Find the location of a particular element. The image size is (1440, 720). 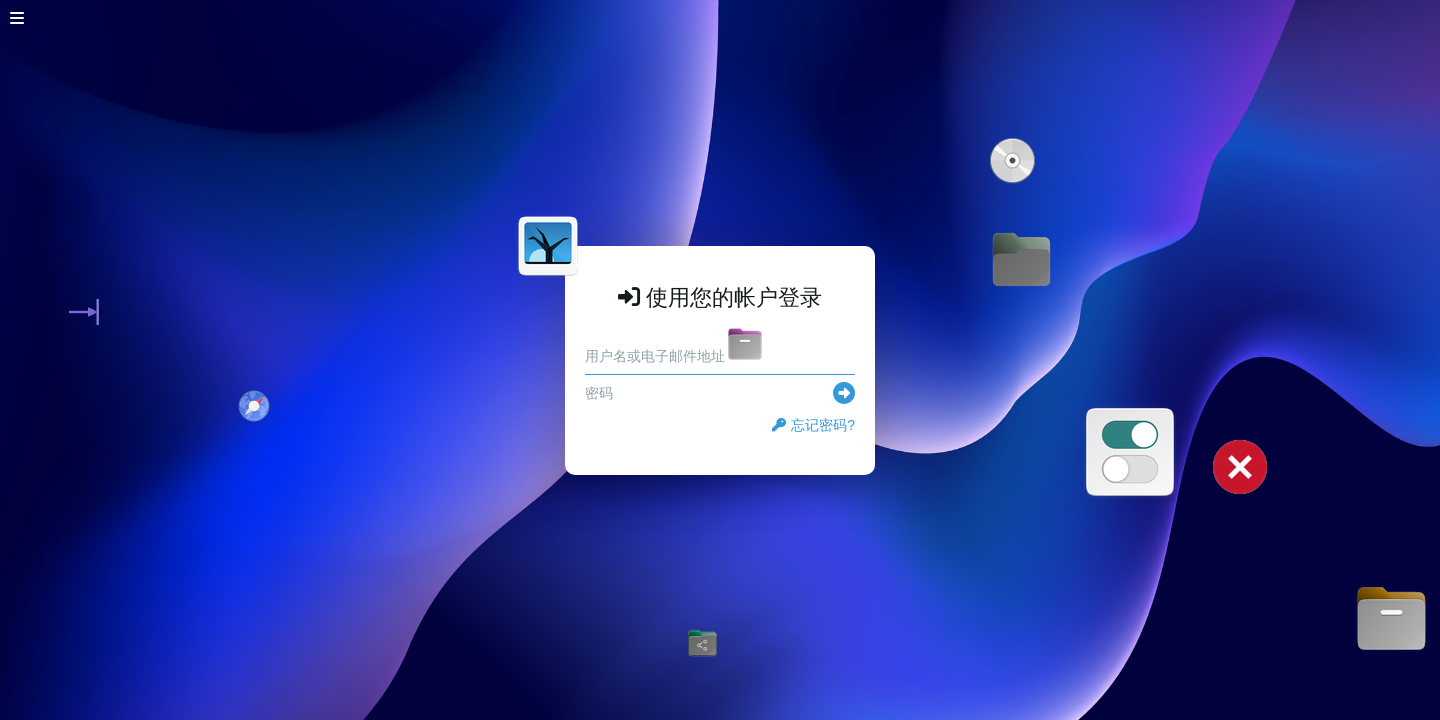

skip to the last item in a list or sequence is located at coordinates (84, 312).